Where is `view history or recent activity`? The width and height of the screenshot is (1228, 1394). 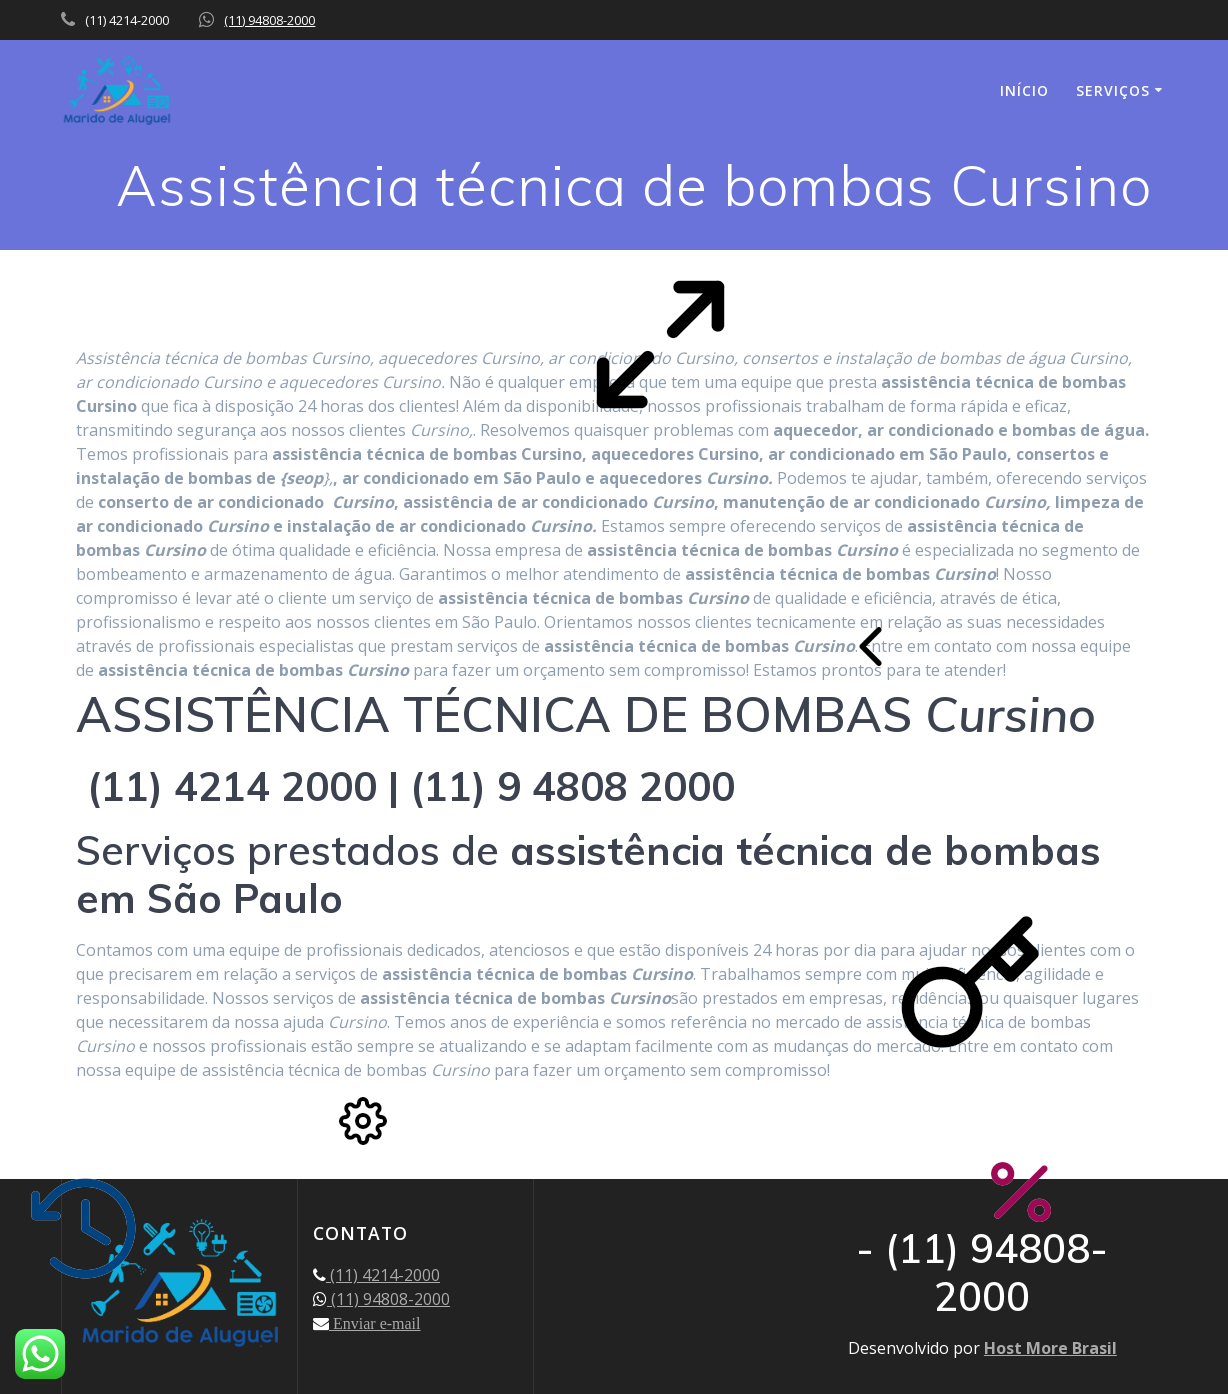 view history or recent activity is located at coordinates (85, 1228).